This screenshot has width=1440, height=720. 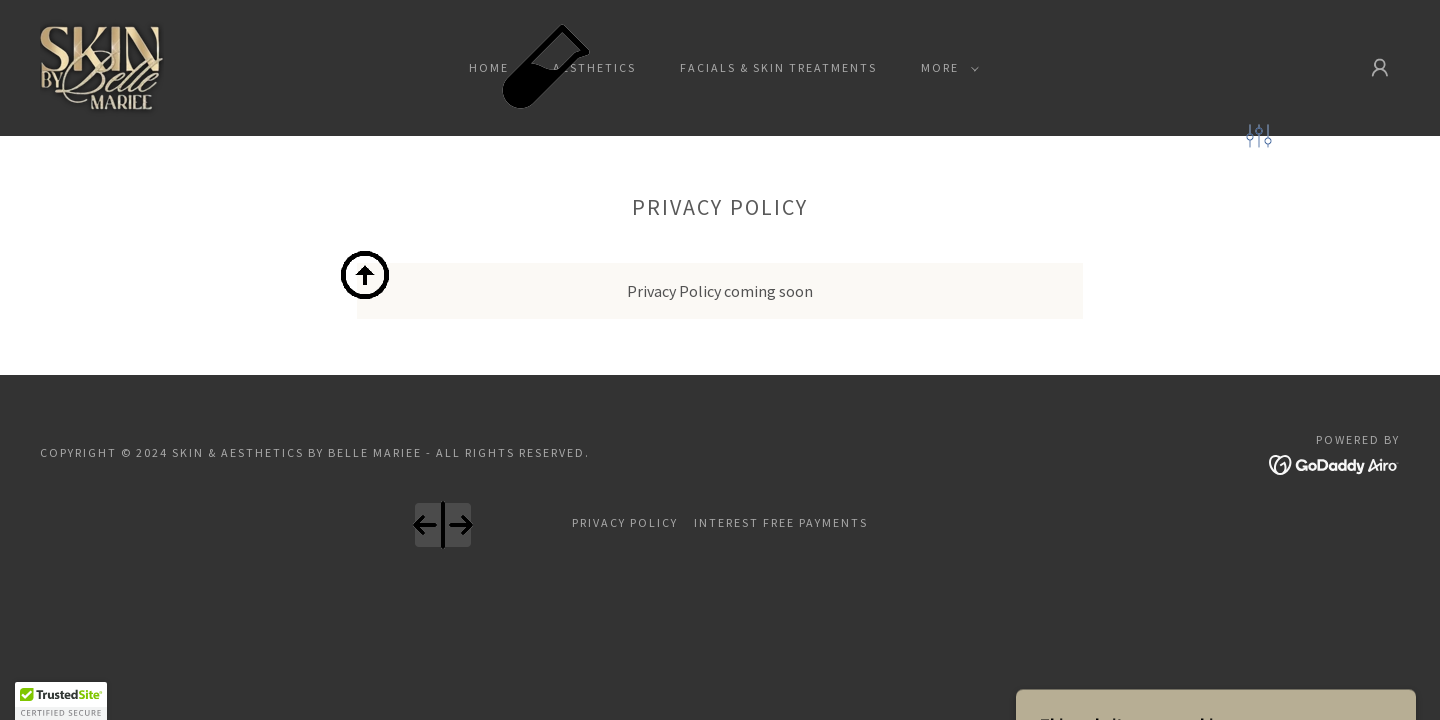 What do you see at coordinates (1259, 136) in the screenshot?
I see `adjust settings or preferences` at bounding box center [1259, 136].